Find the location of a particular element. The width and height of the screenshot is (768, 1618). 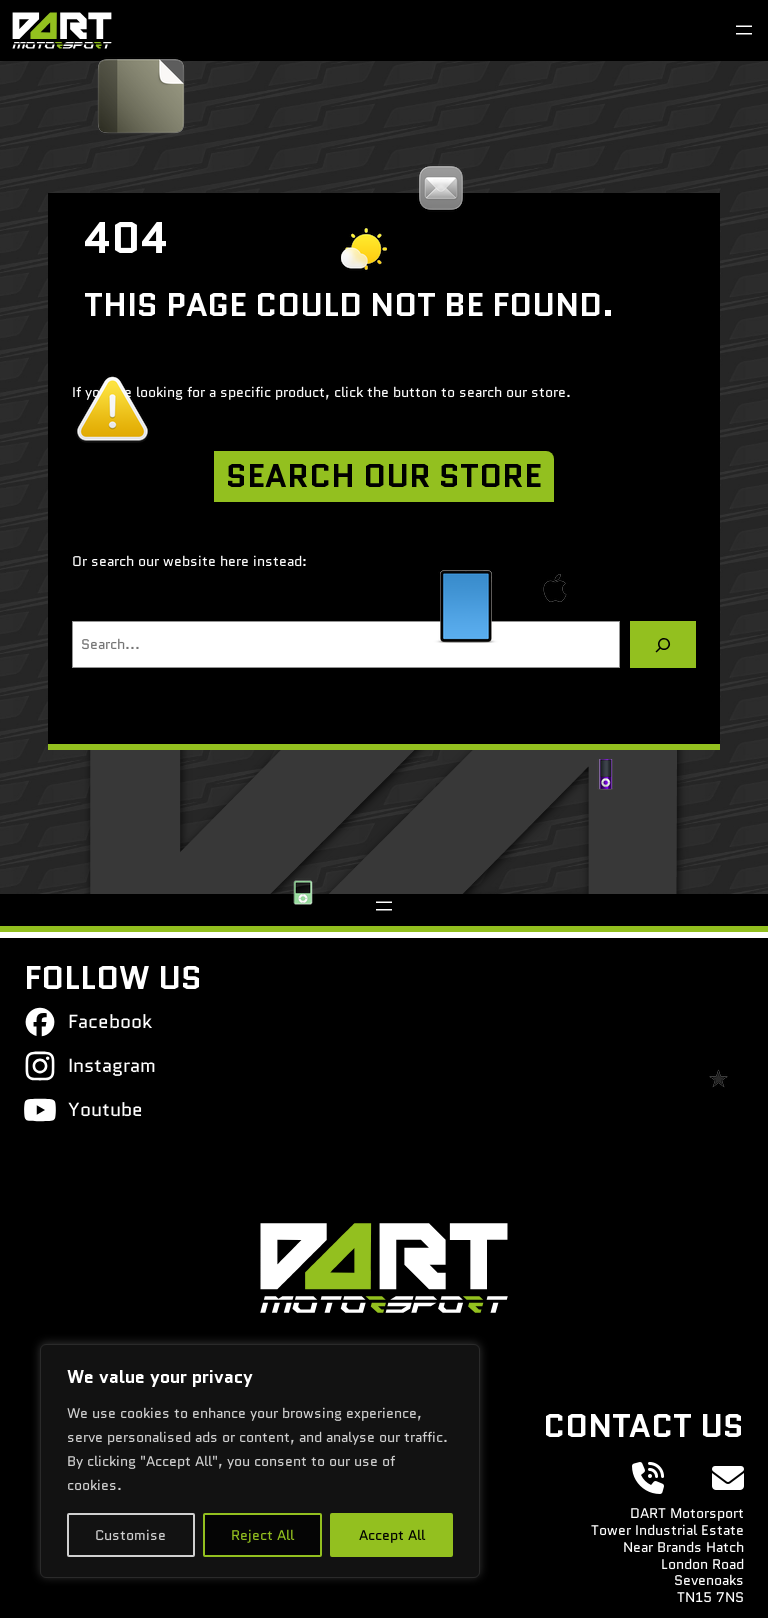

change desktop wallpaper settings is located at coordinates (141, 93).